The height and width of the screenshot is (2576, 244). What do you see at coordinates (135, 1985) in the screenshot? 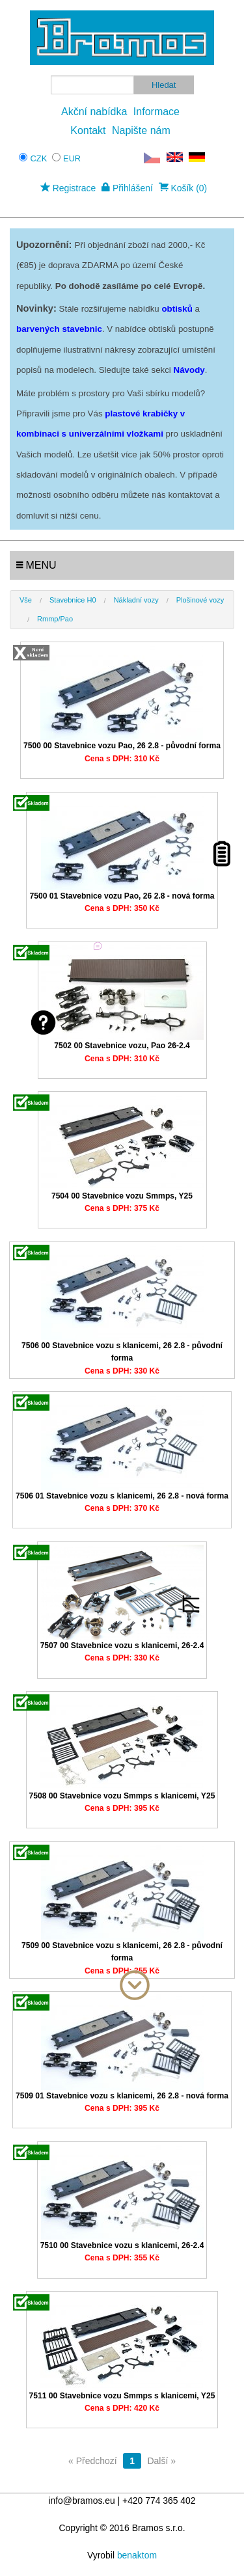
I see `expand to show more content` at bounding box center [135, 1985].